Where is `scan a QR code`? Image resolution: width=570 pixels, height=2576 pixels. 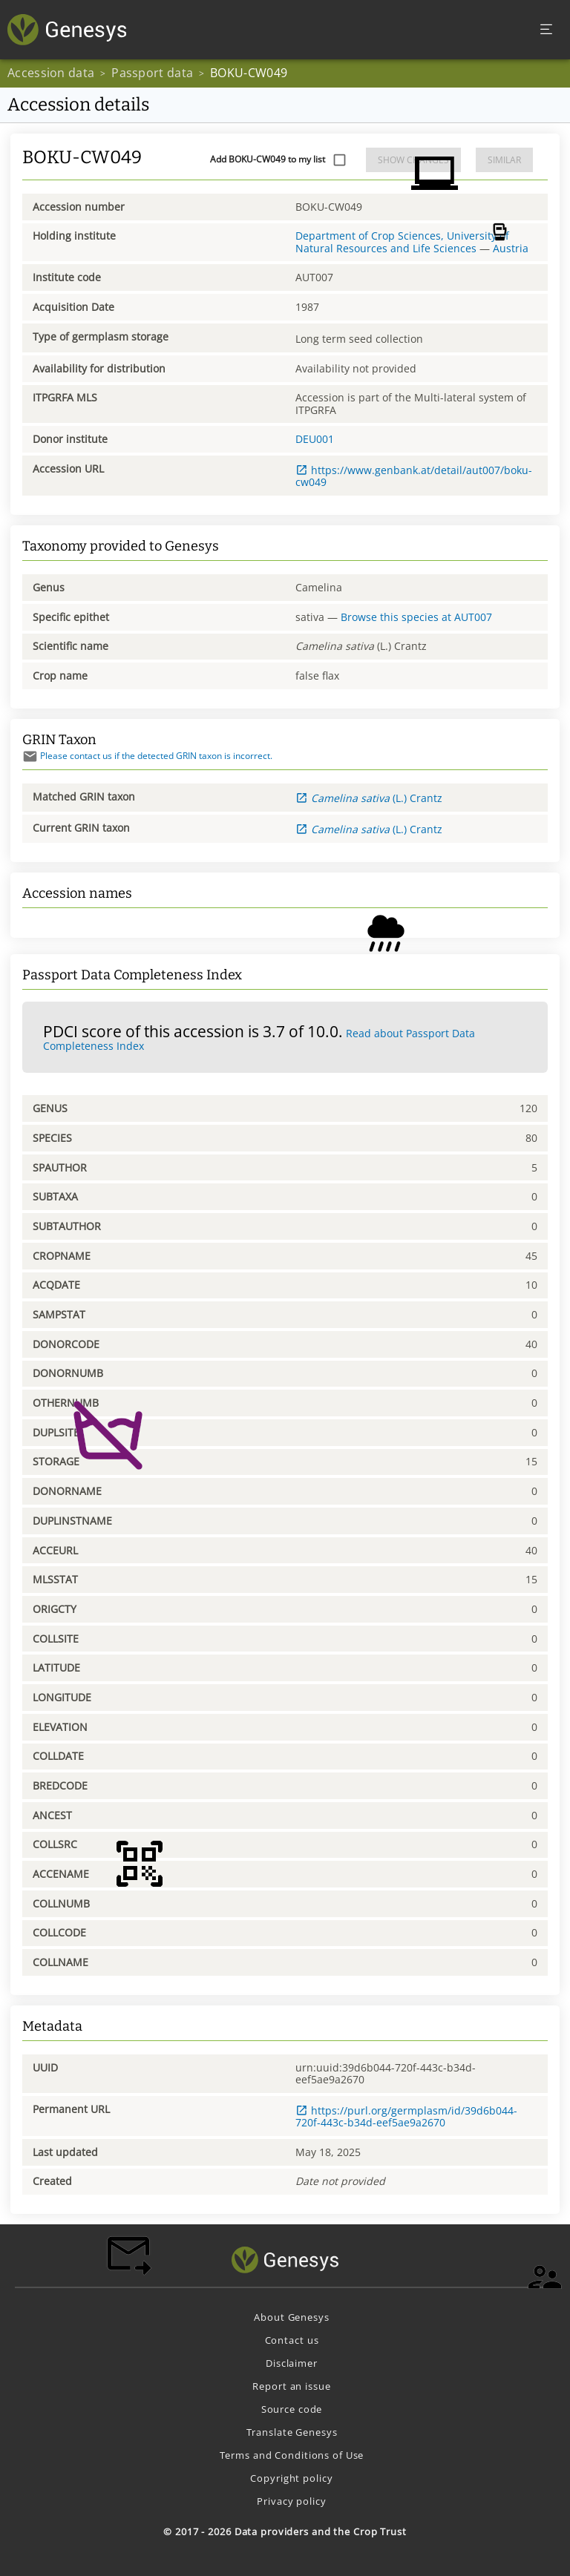 scan a QR code is located at coordinates (140, 1864).